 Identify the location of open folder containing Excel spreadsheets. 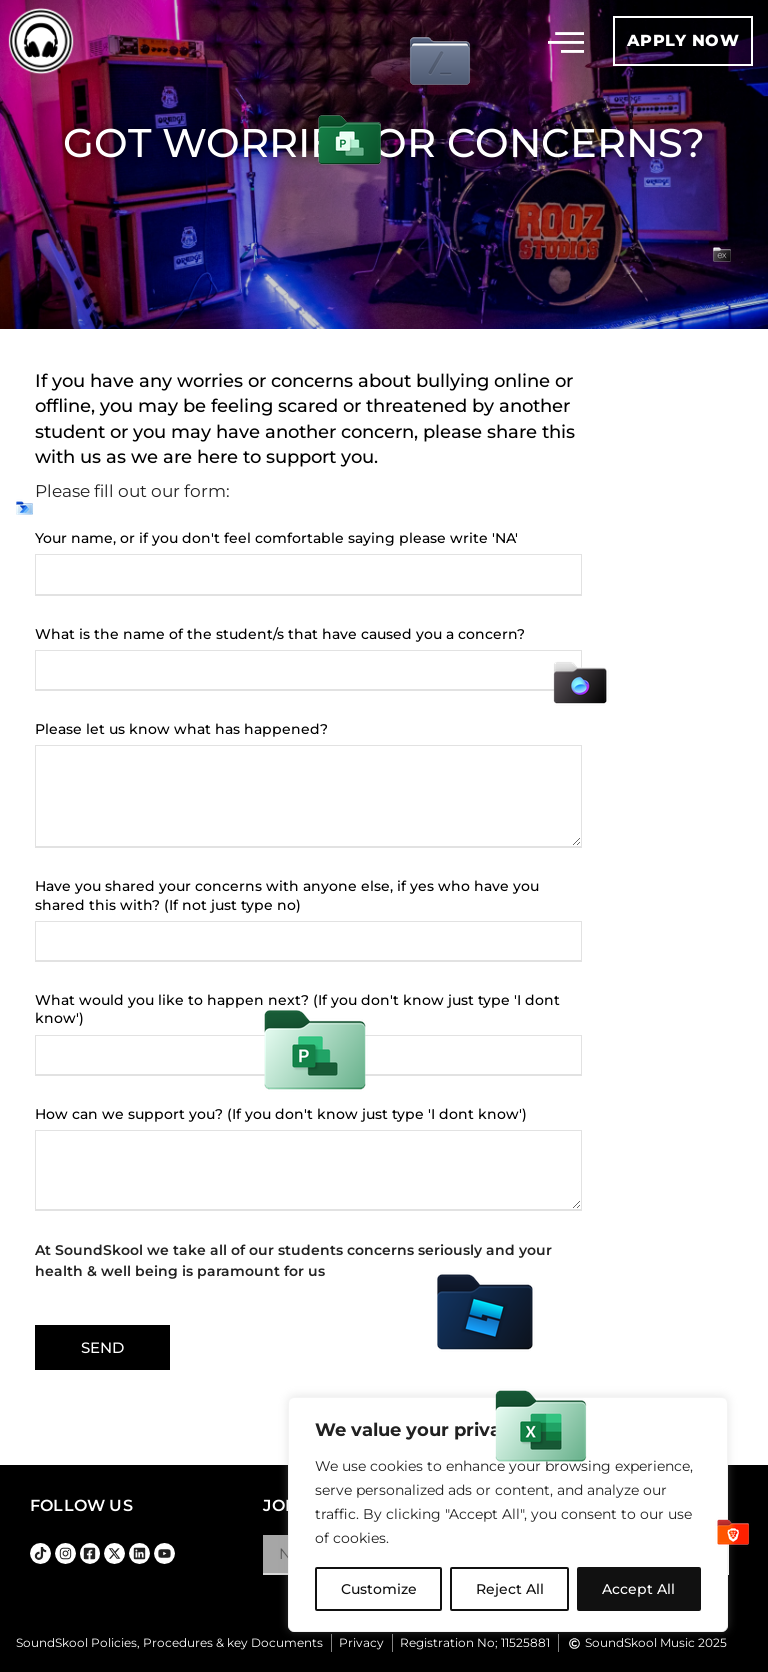
(540, 1428).